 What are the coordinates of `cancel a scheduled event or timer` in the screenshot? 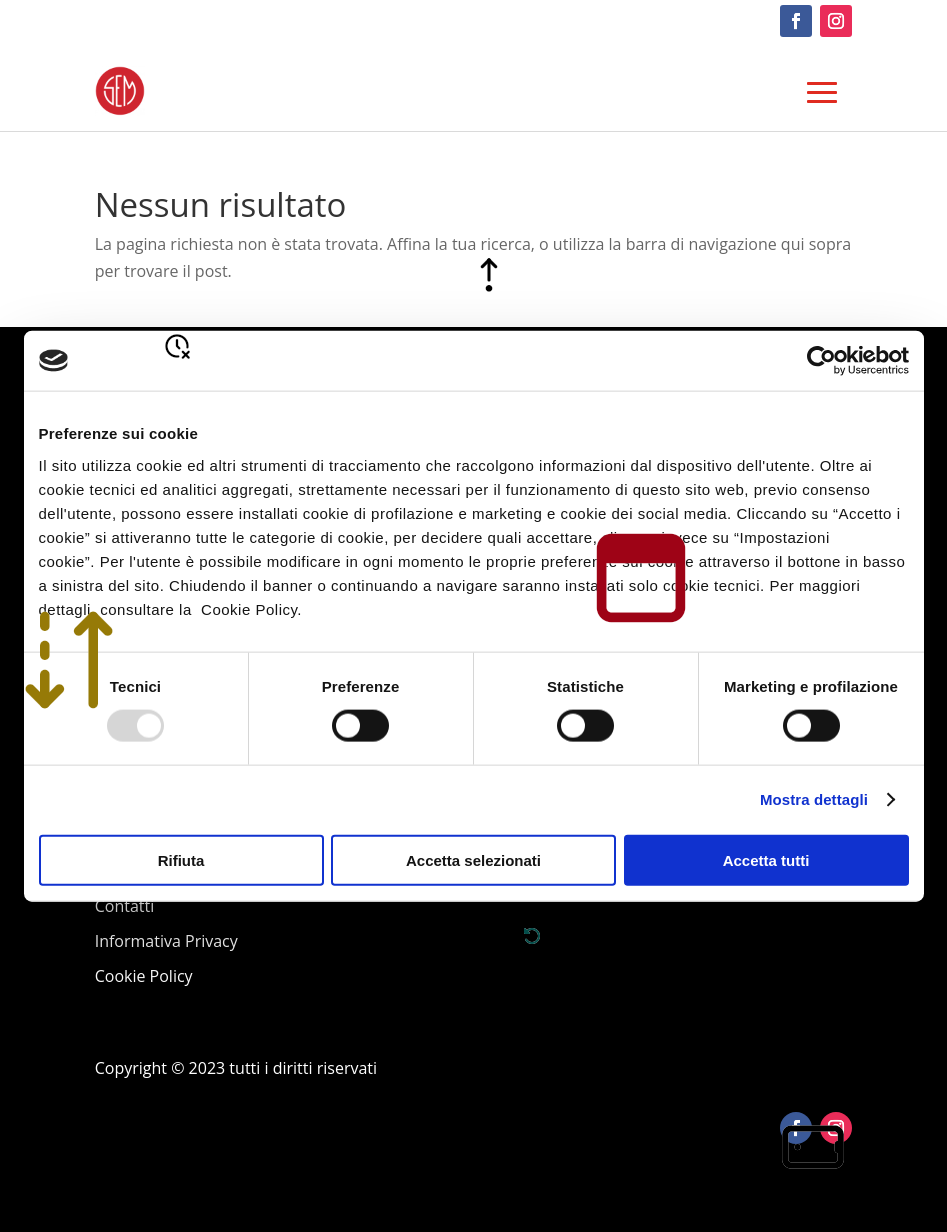 It's located at (177, 346).